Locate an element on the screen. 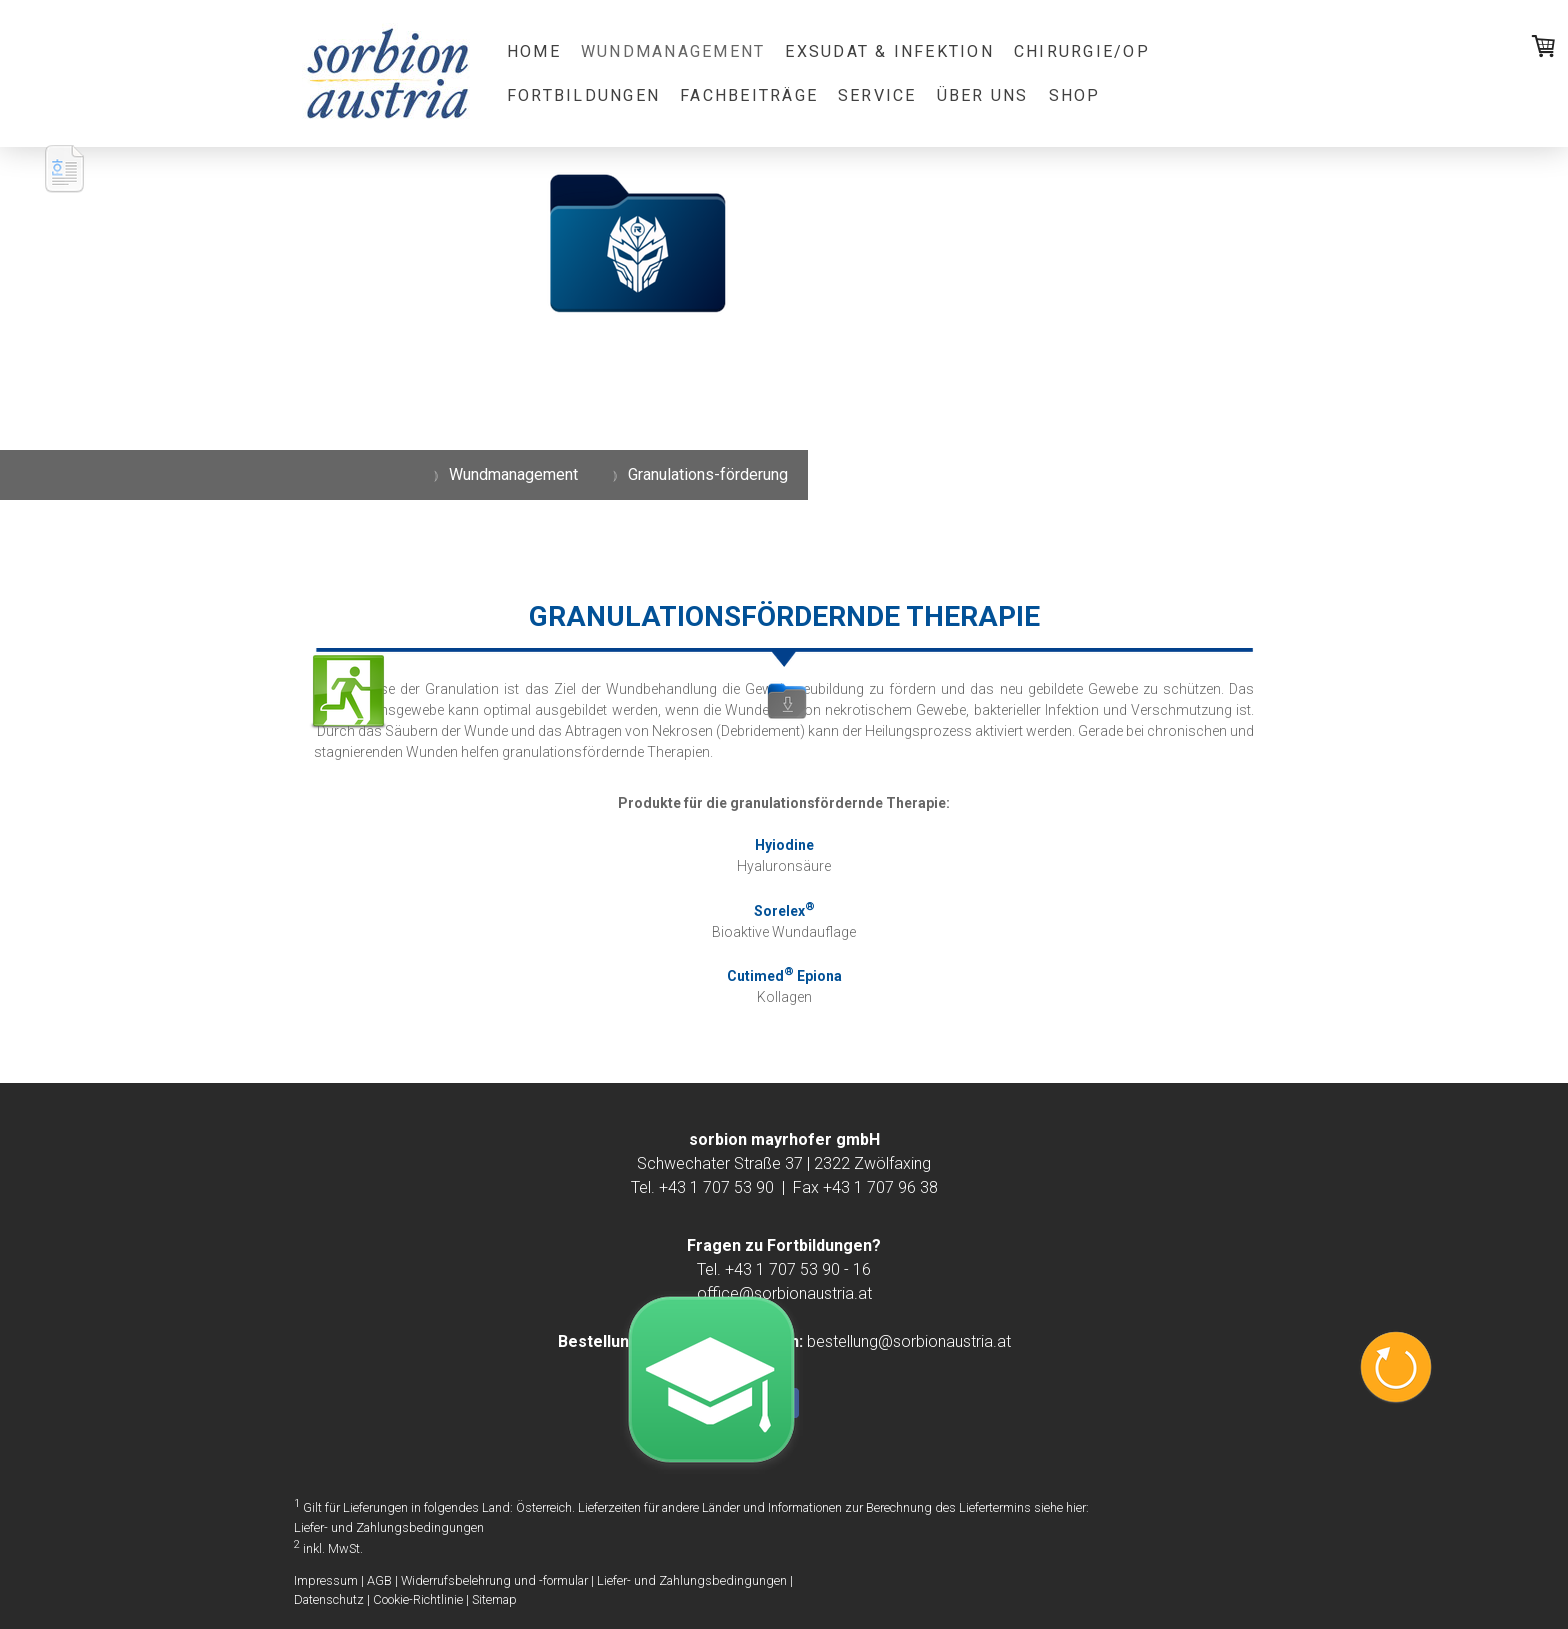  log out of your account is located at coordinates (348, 692).